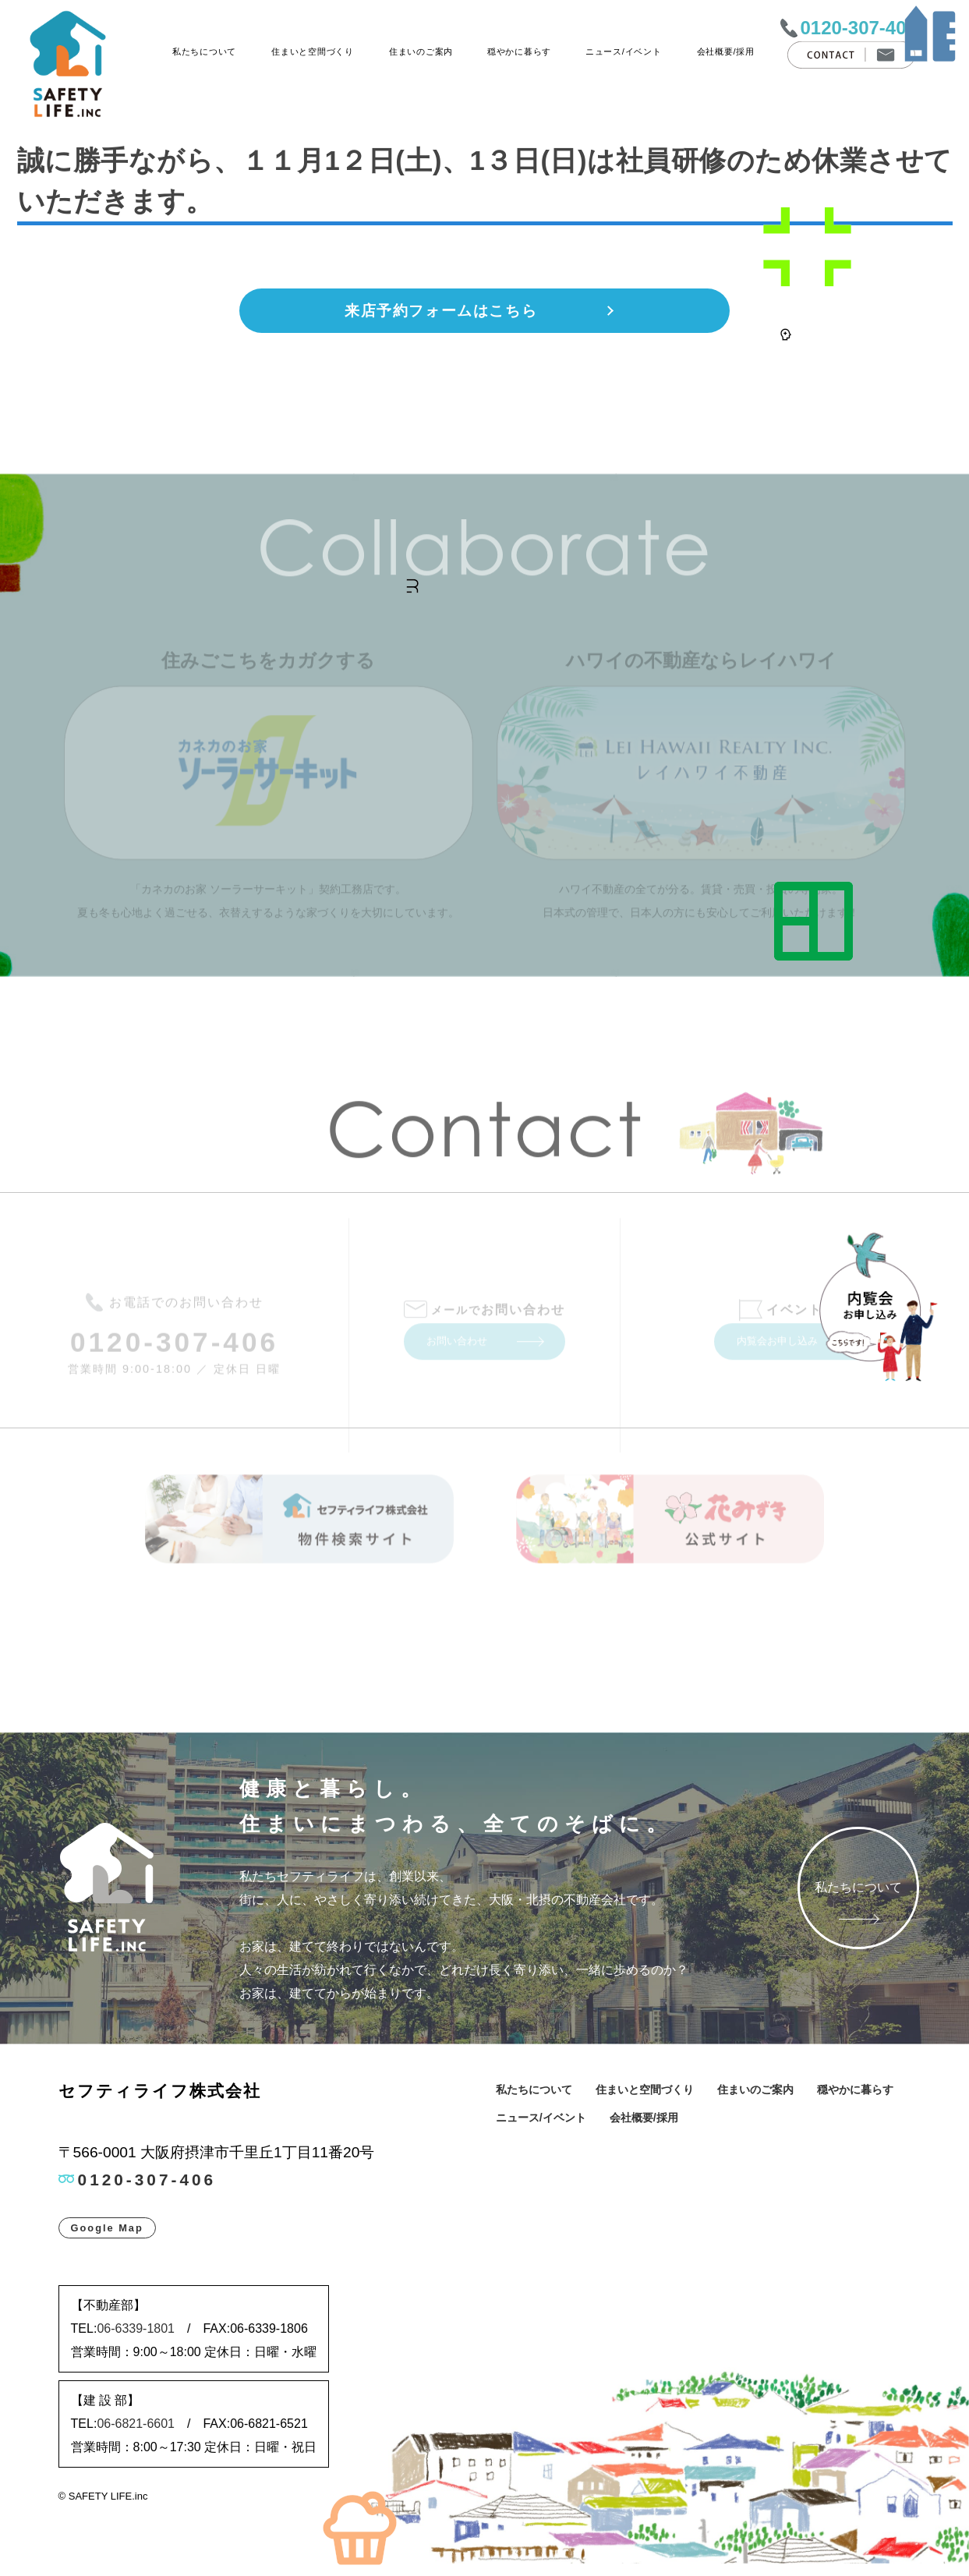 The height and width of the screenshot is (2576, 969). I want to click on access design or editing tools, so click(930, 34).